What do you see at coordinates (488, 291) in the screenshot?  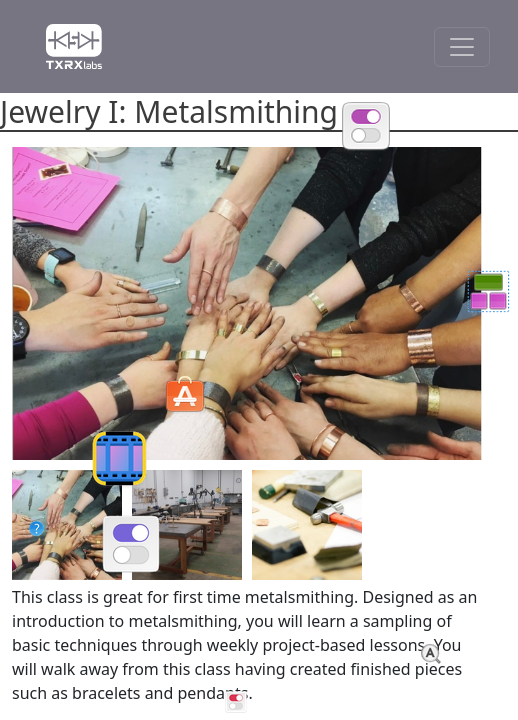 I see `select all items in the current view` at bounding box center [488, 291].